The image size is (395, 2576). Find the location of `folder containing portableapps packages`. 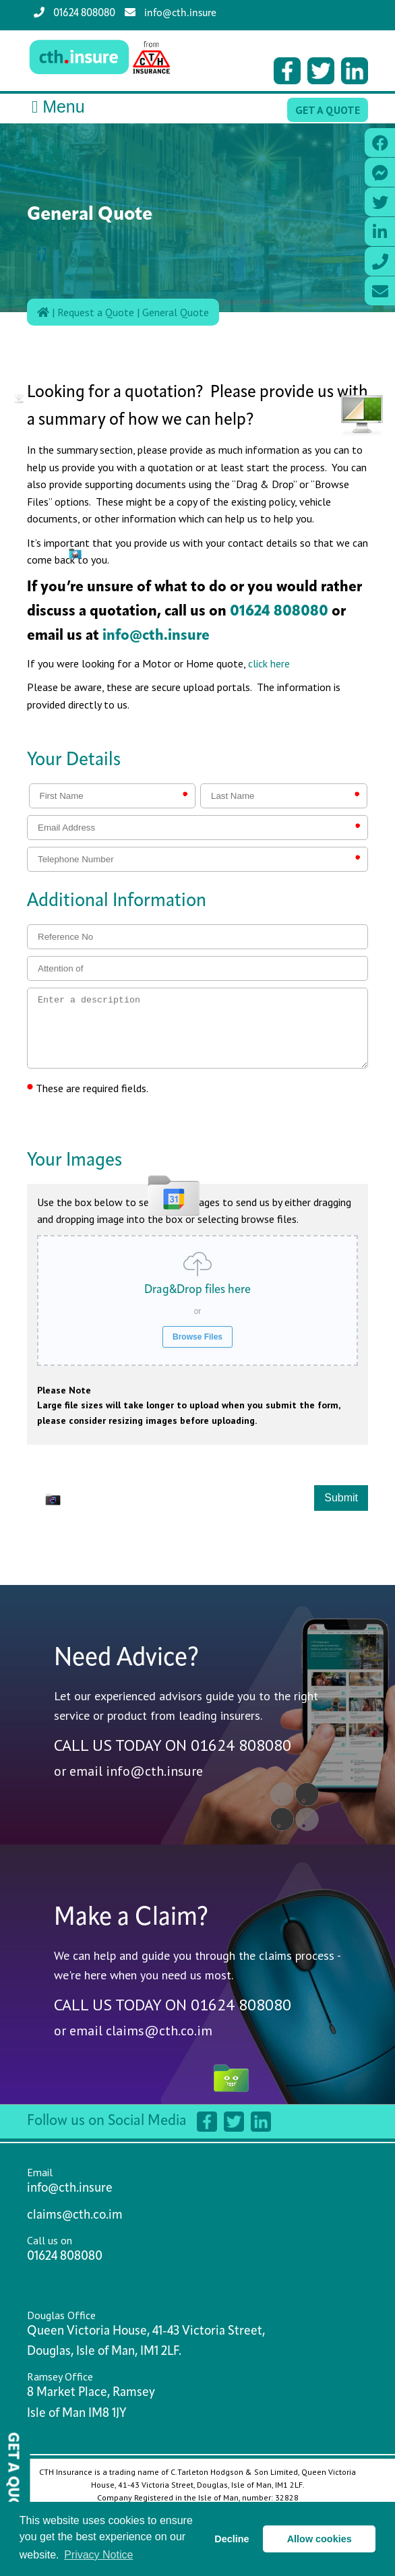

folder containing portableapps packages is located at coordinates (75, 553).